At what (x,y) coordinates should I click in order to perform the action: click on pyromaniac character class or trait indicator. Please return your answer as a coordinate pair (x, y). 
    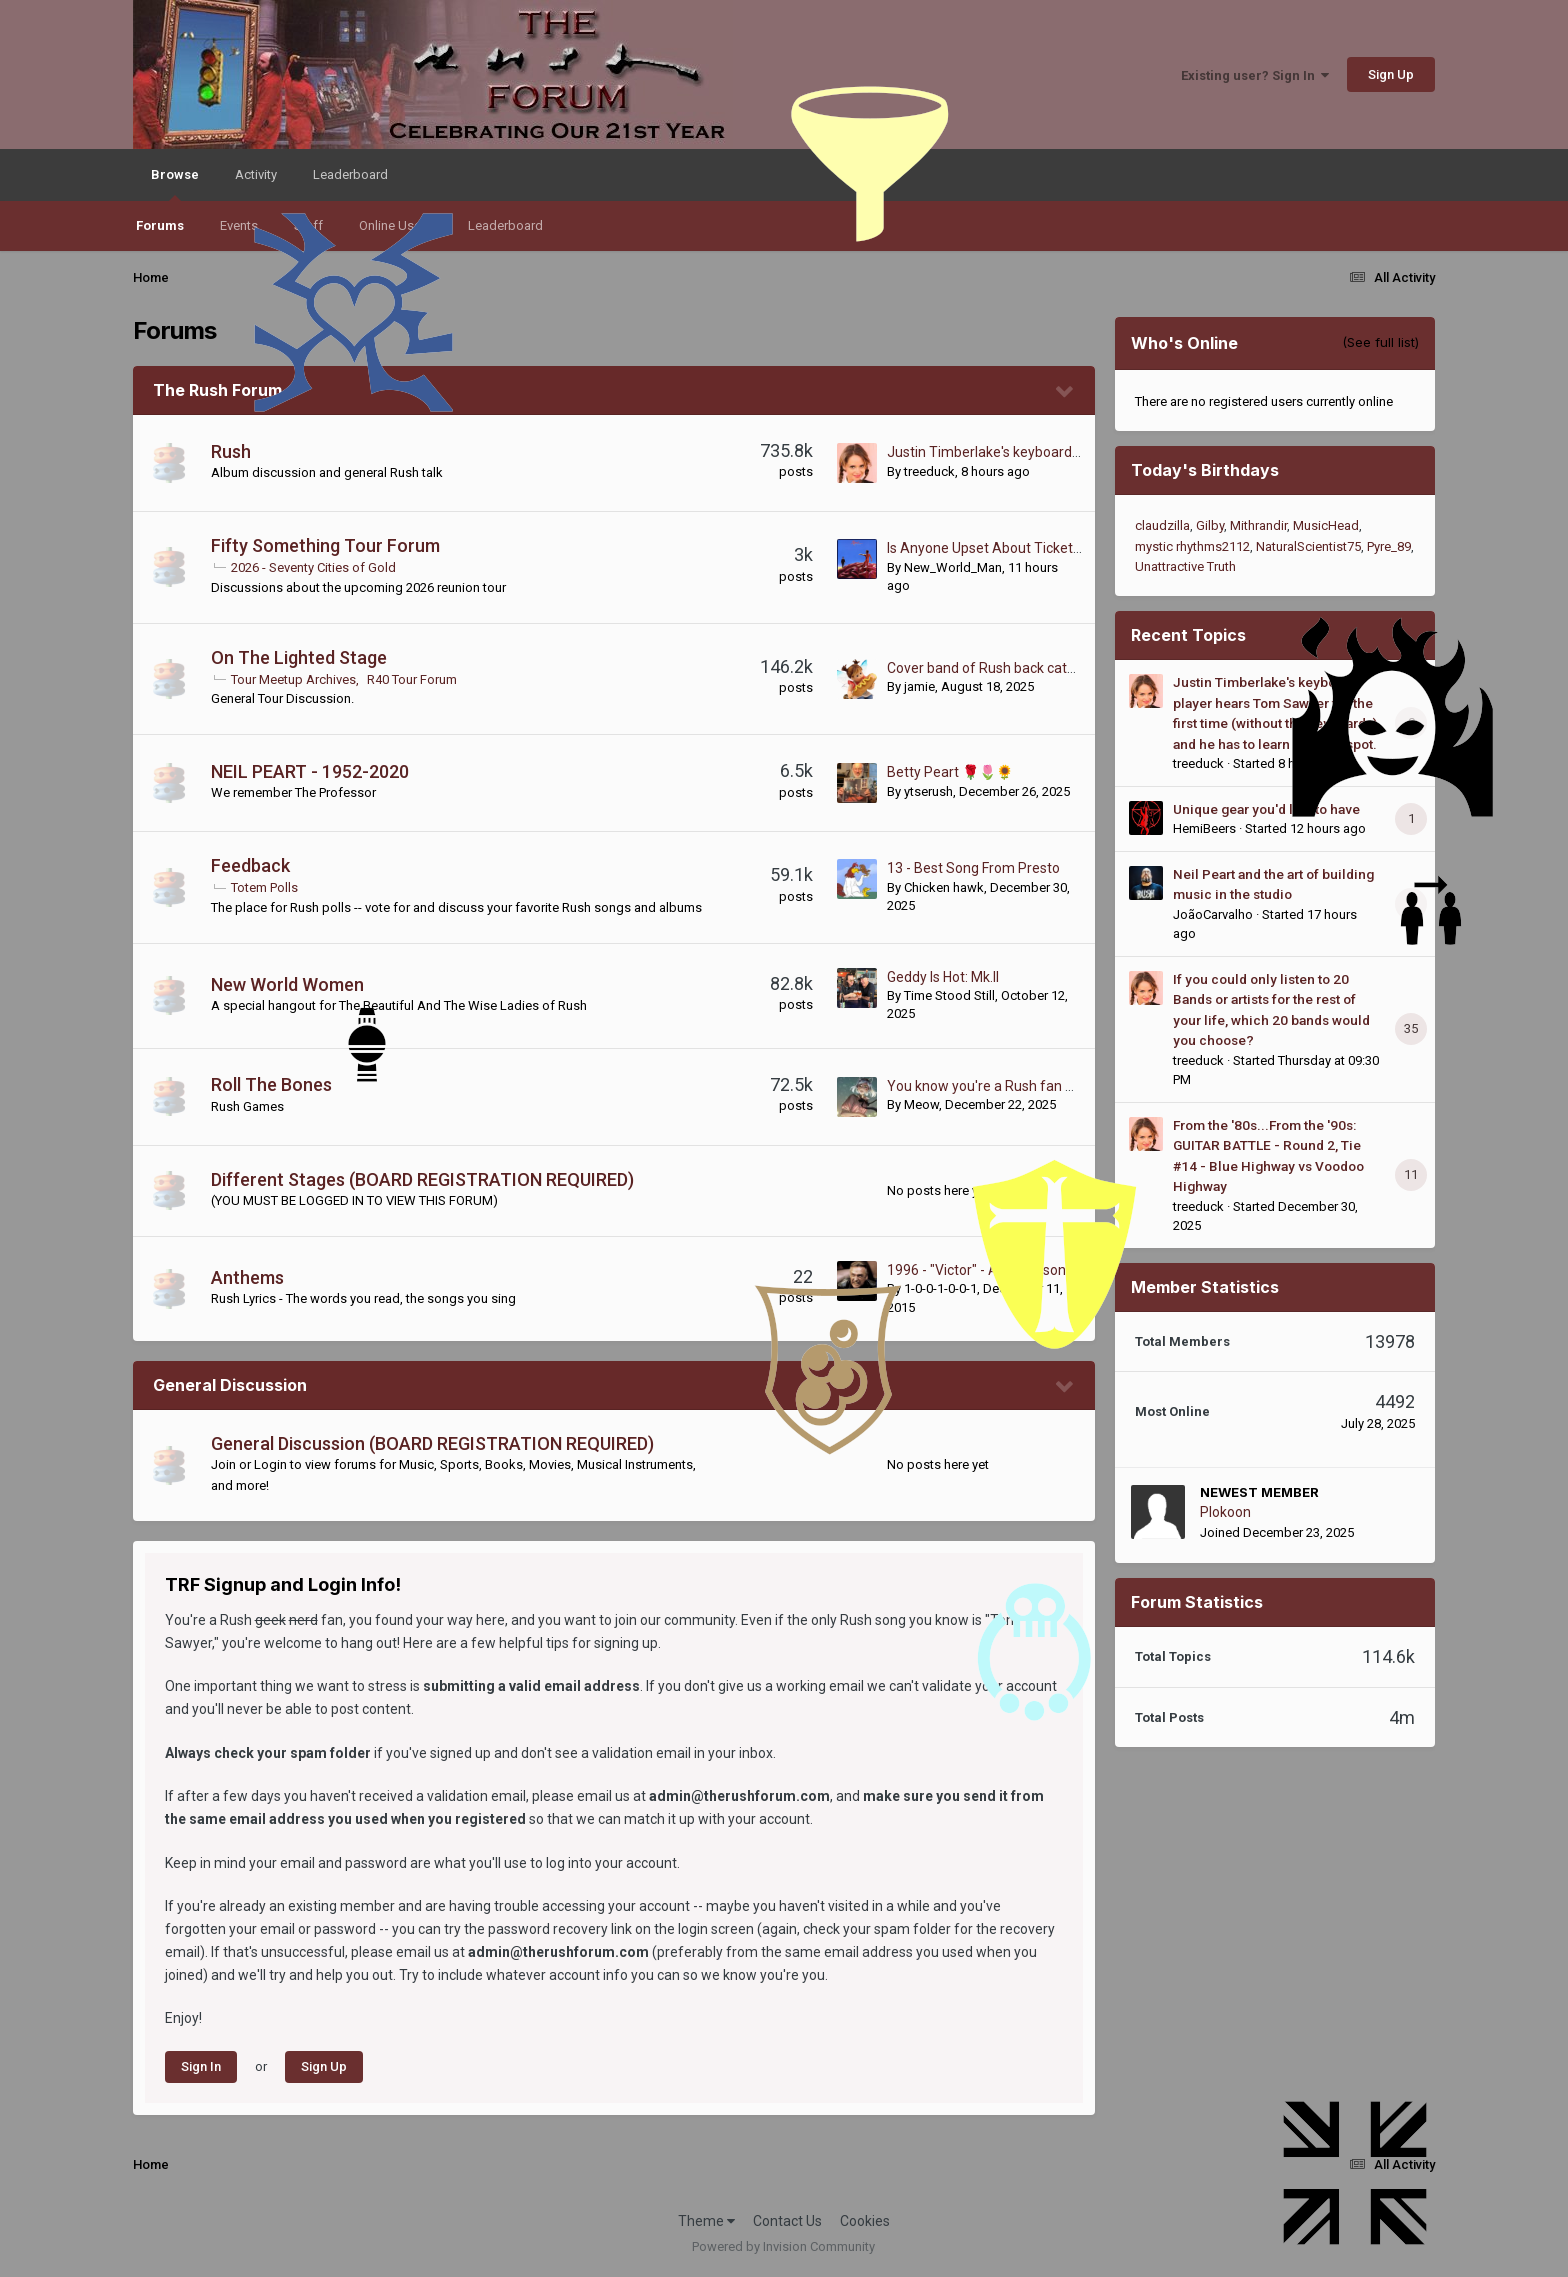
    Looking at the image, I should click on (1392, 716).